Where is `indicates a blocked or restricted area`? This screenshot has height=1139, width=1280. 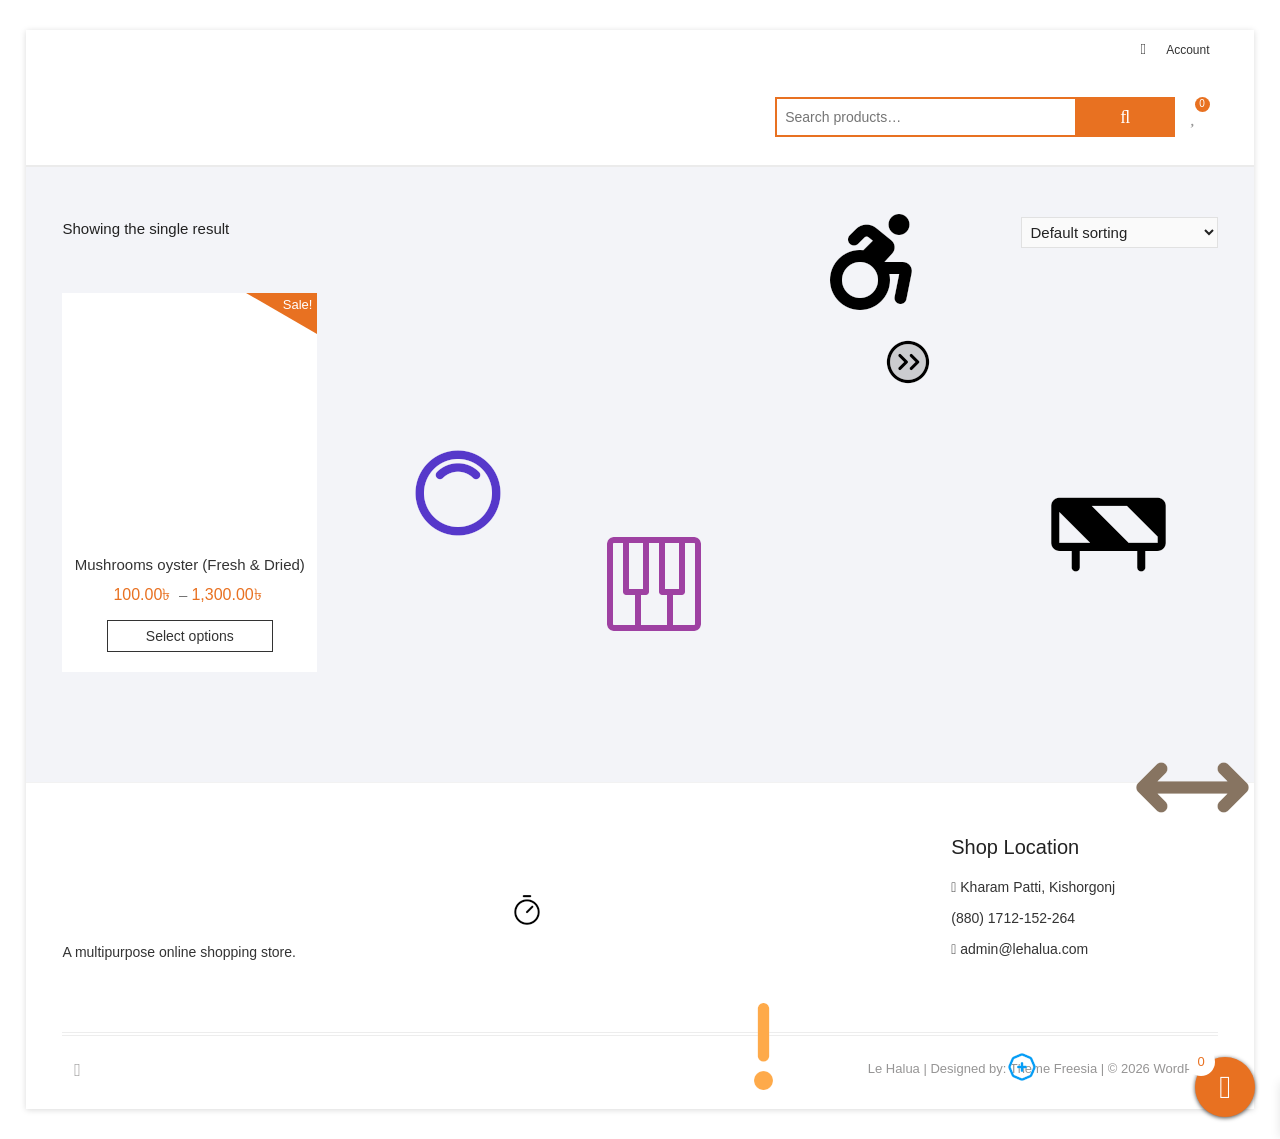
indicates a blocked or restricted area is located at coordinates (1108, 530).